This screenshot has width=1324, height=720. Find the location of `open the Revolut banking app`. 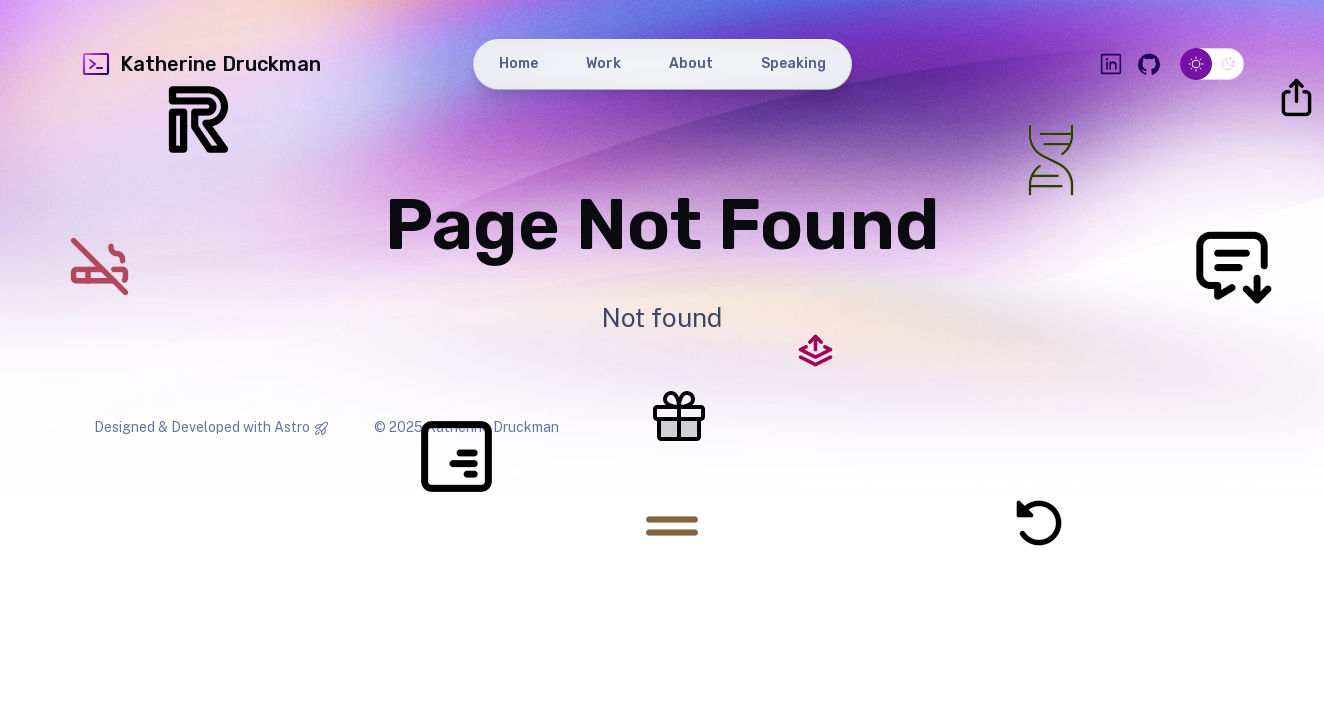

open the Revolut banking app is located at coordinates (198, 119).